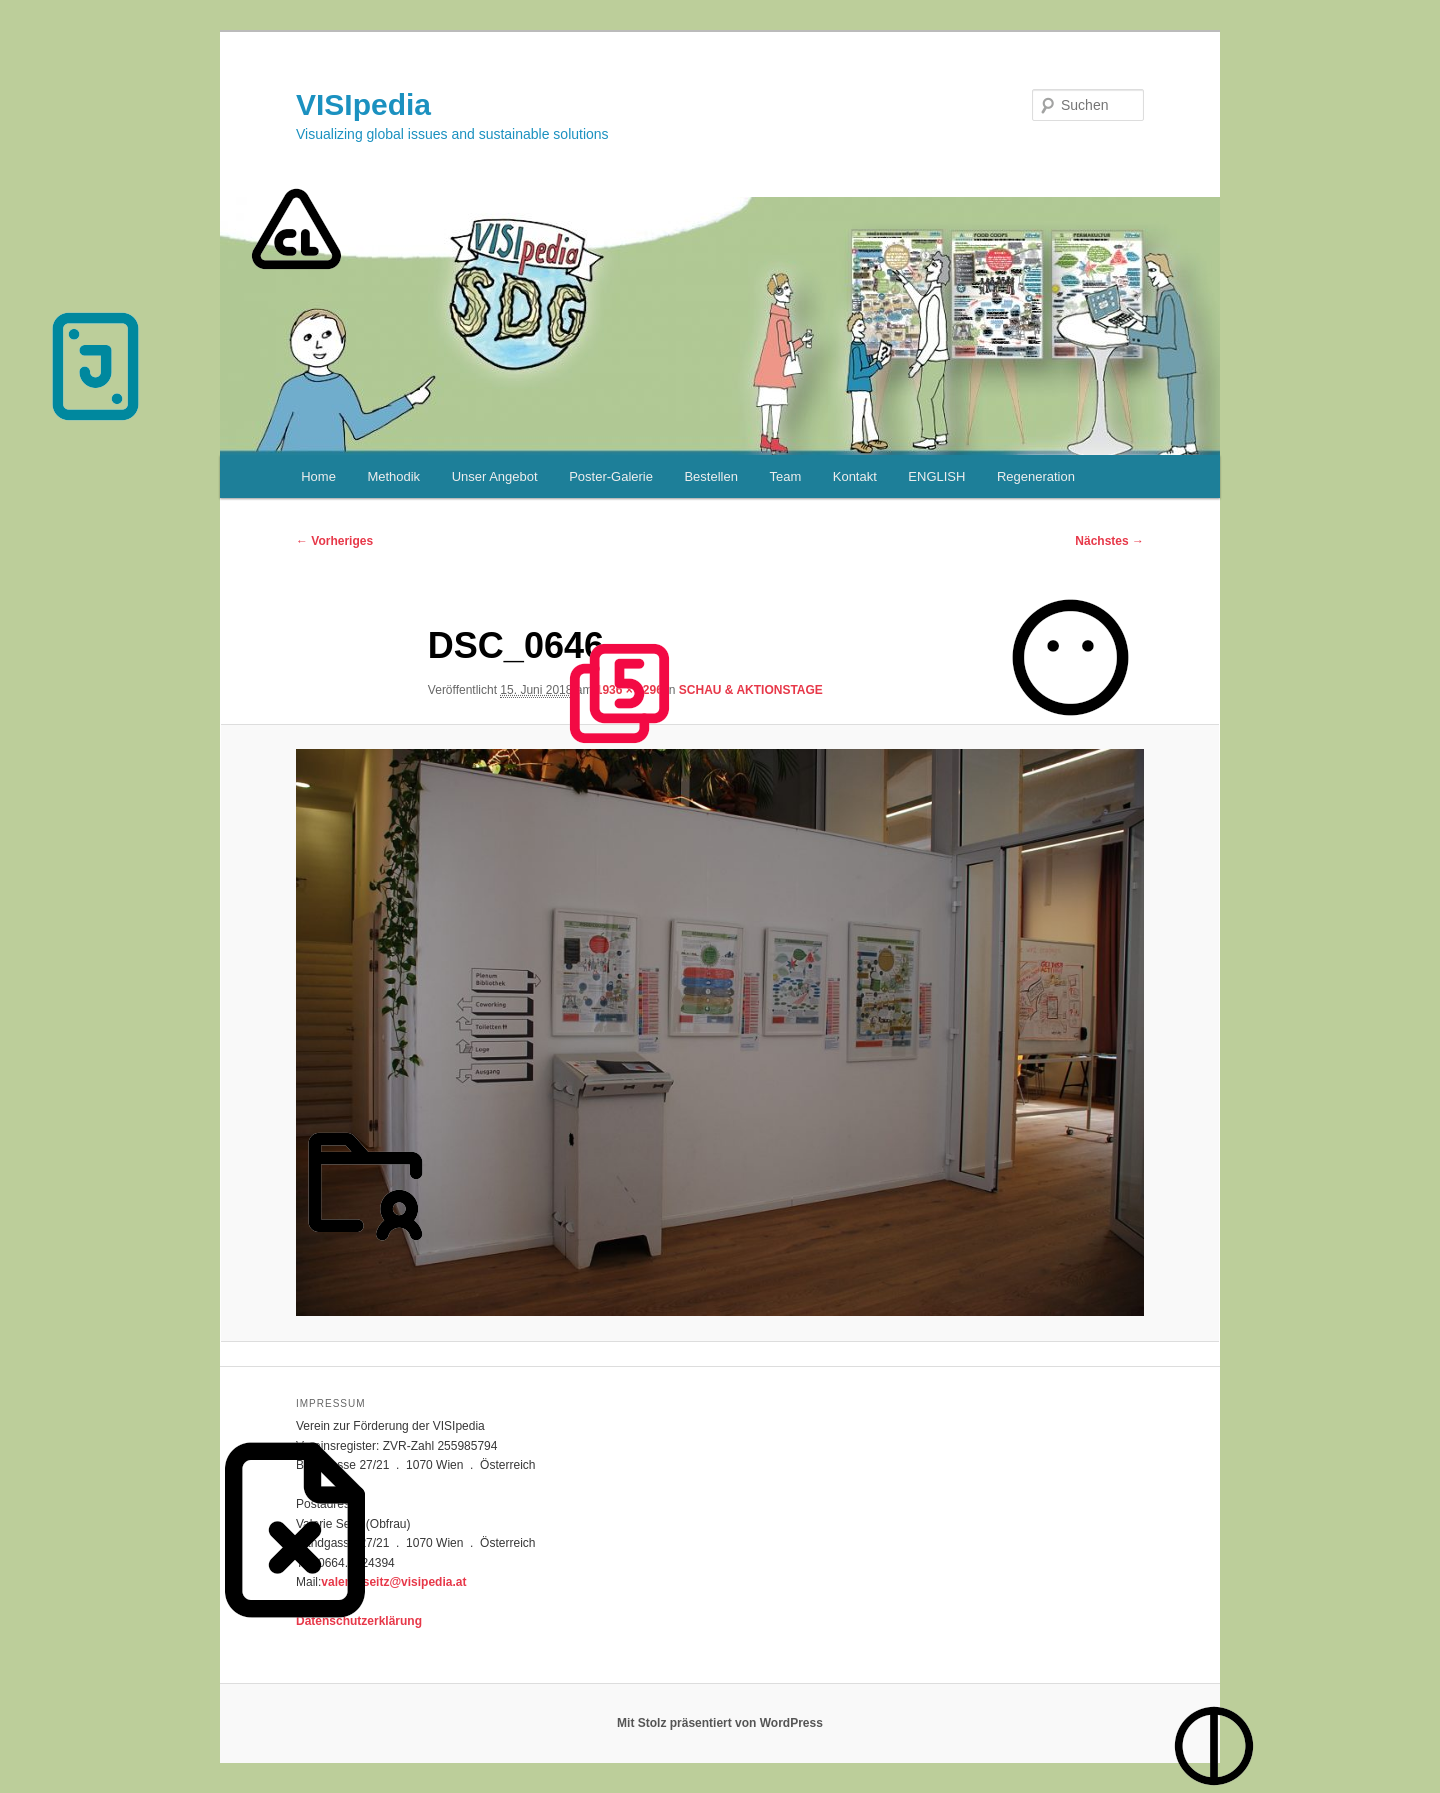  Describe the element at coordinates (95, 366) in the screenshot. I see `jack playing card in a card game app` at that location.